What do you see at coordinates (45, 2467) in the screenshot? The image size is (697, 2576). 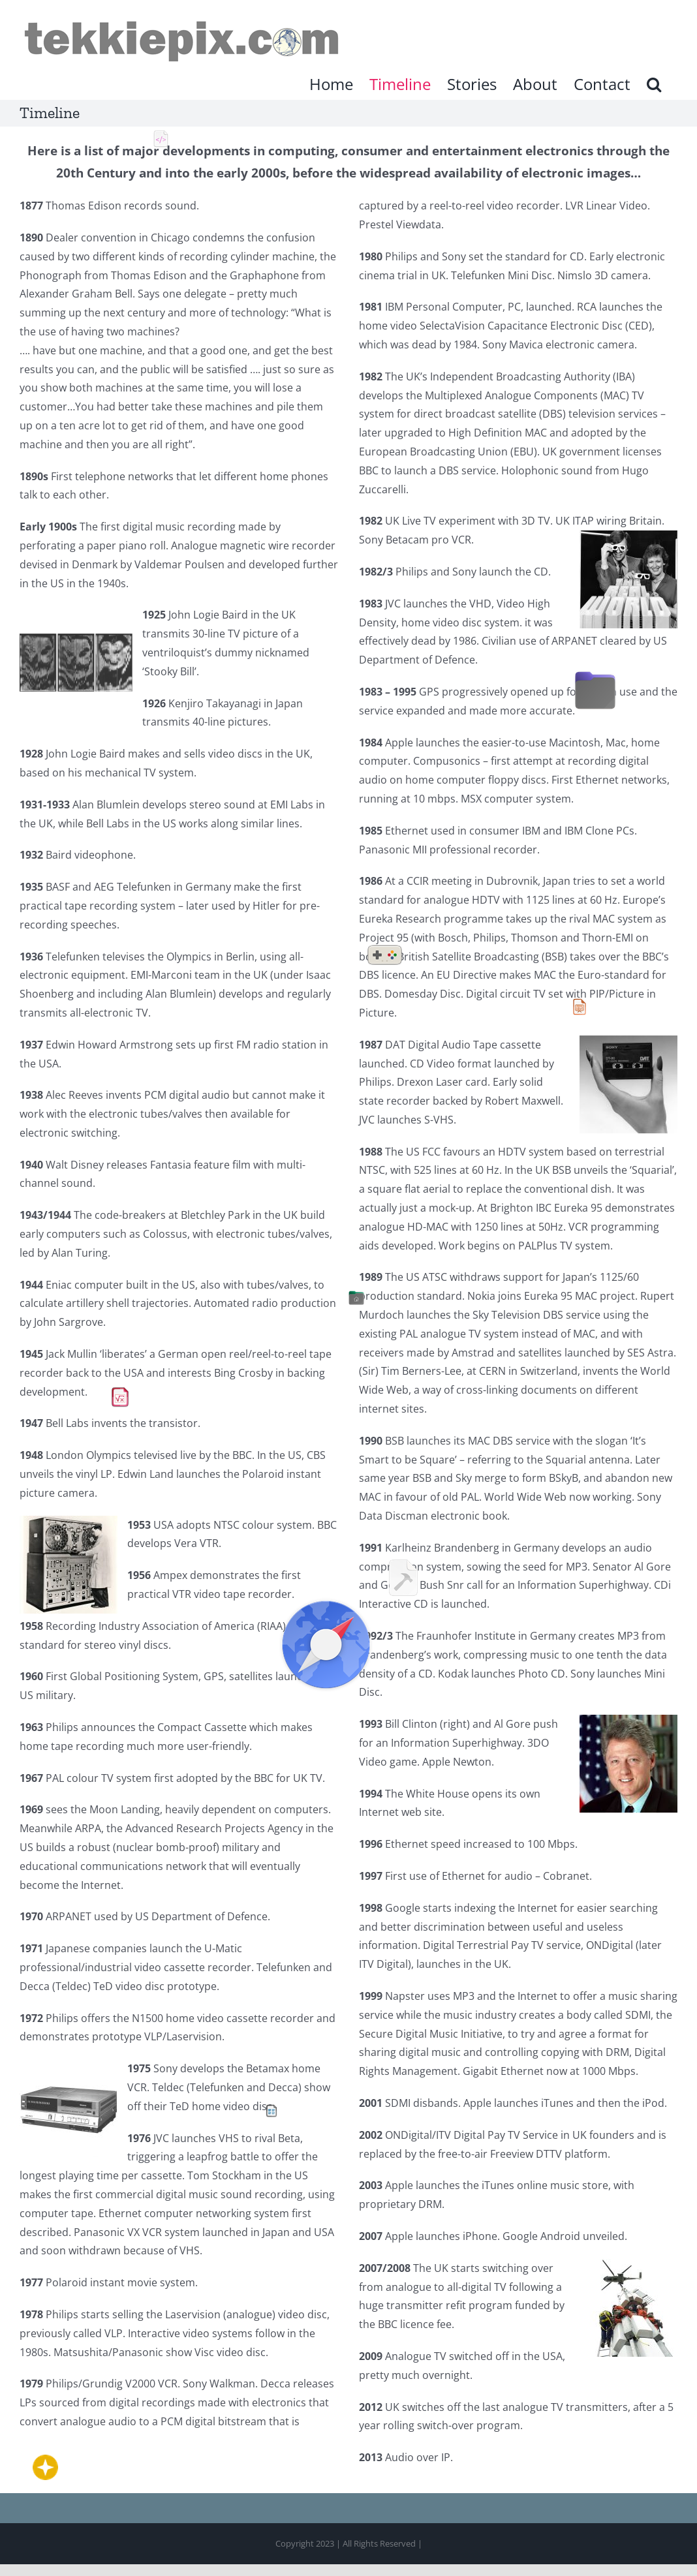 I see `mark a bluetooth device as trusted` at bounding box center [45, 2467].